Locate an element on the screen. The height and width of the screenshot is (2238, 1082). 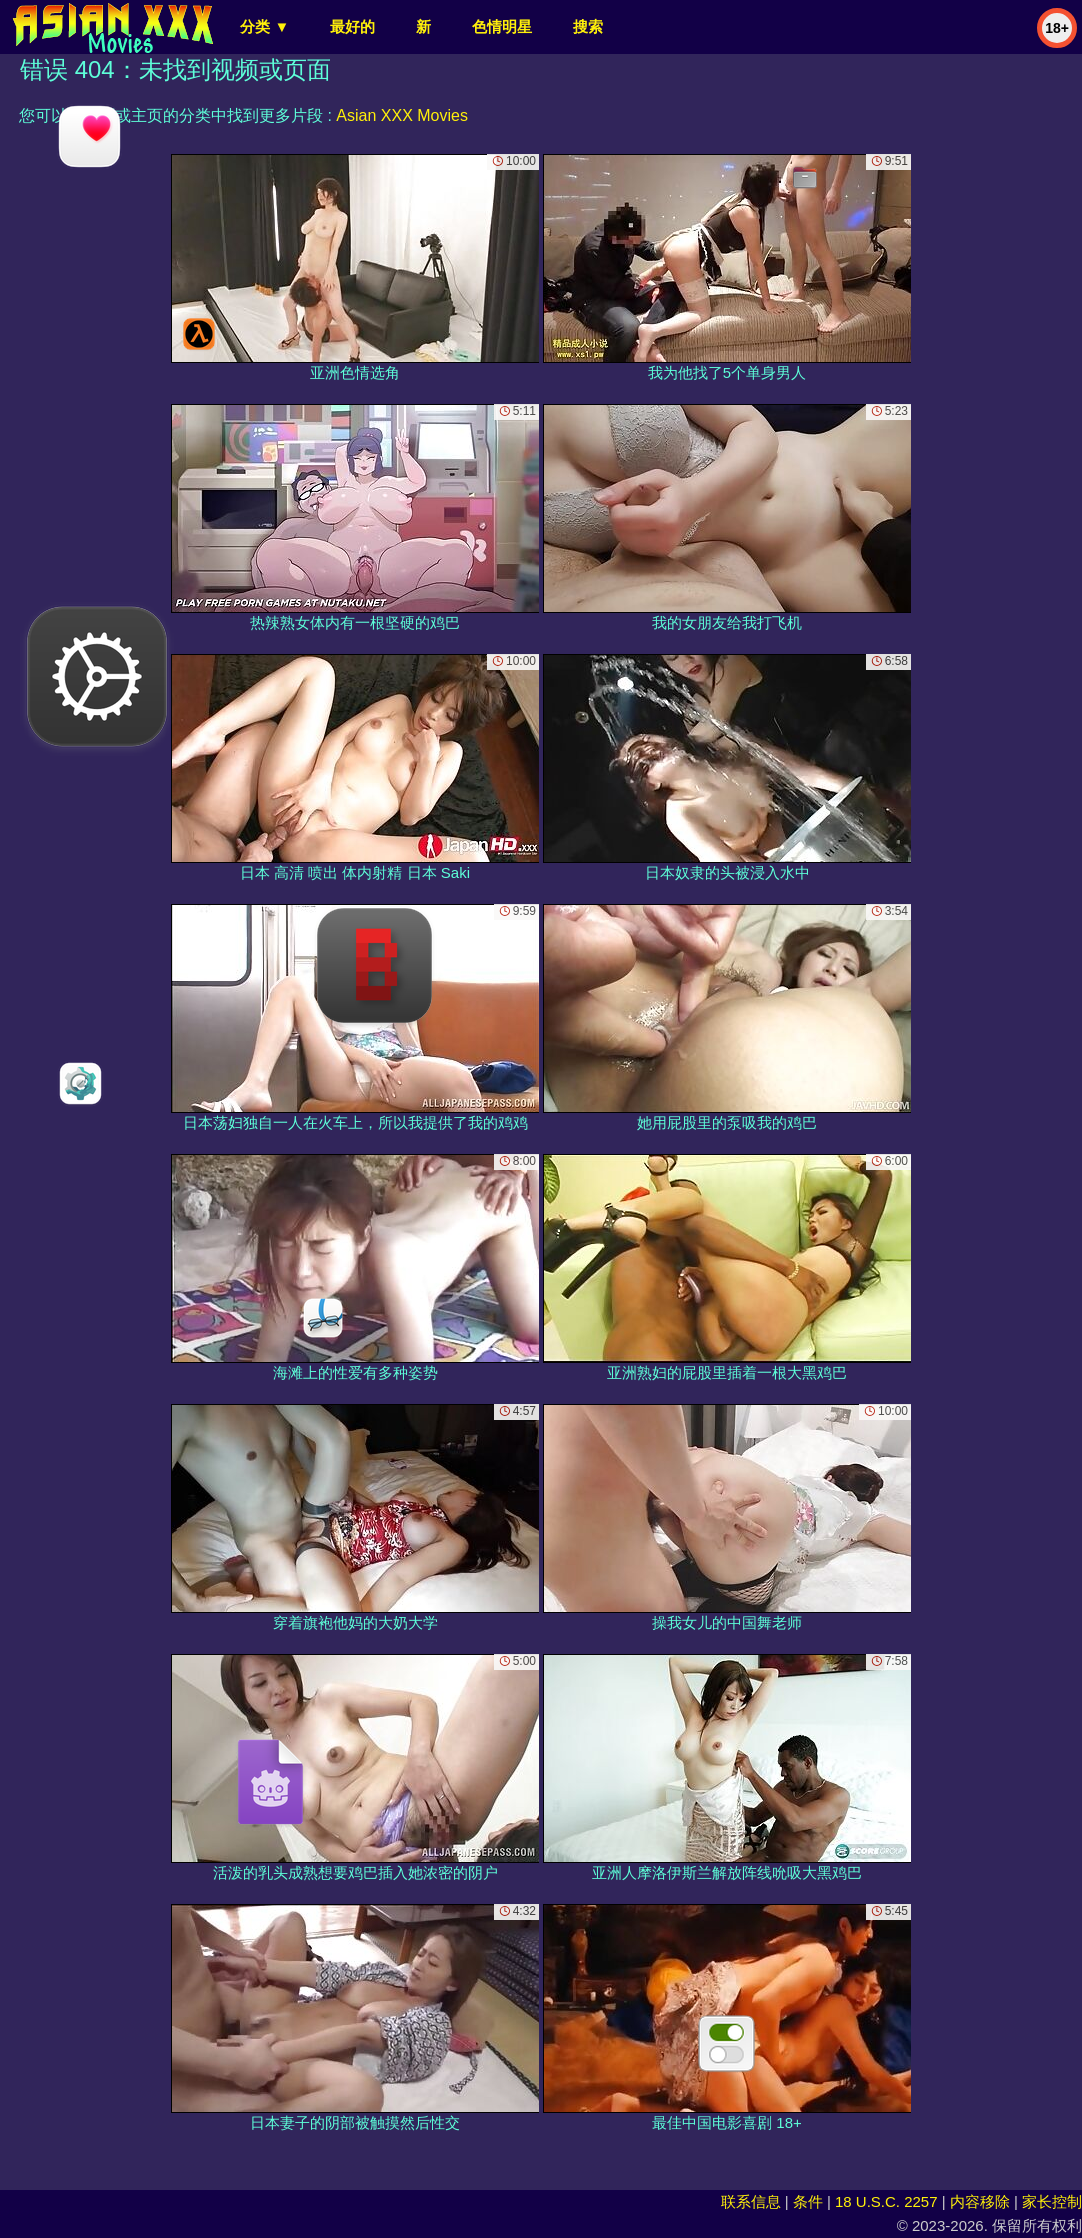
launch half-life game is located at coordinates (199, 334).